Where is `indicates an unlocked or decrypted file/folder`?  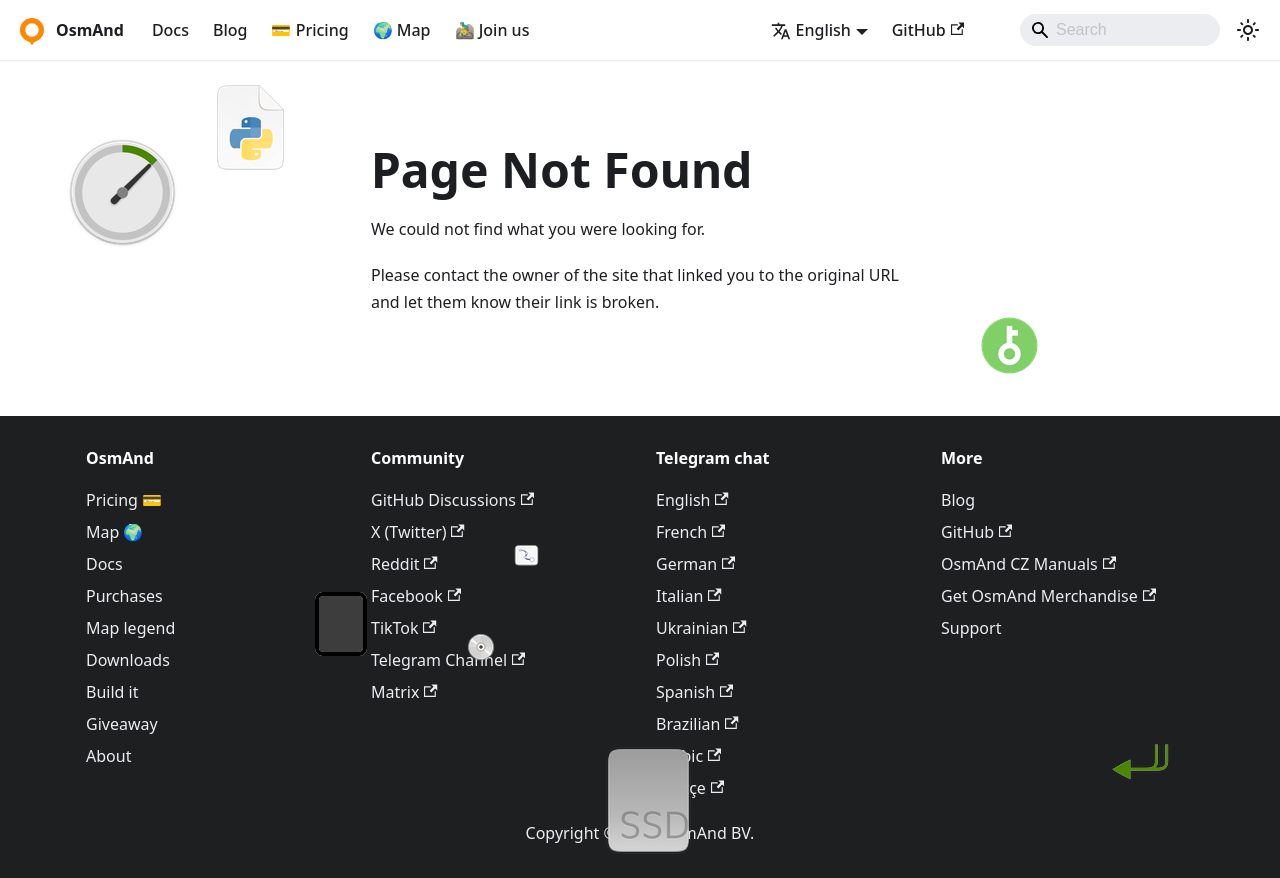
indicates an unlocked or decrypted file/folder is located at coordinates (1009, 345).